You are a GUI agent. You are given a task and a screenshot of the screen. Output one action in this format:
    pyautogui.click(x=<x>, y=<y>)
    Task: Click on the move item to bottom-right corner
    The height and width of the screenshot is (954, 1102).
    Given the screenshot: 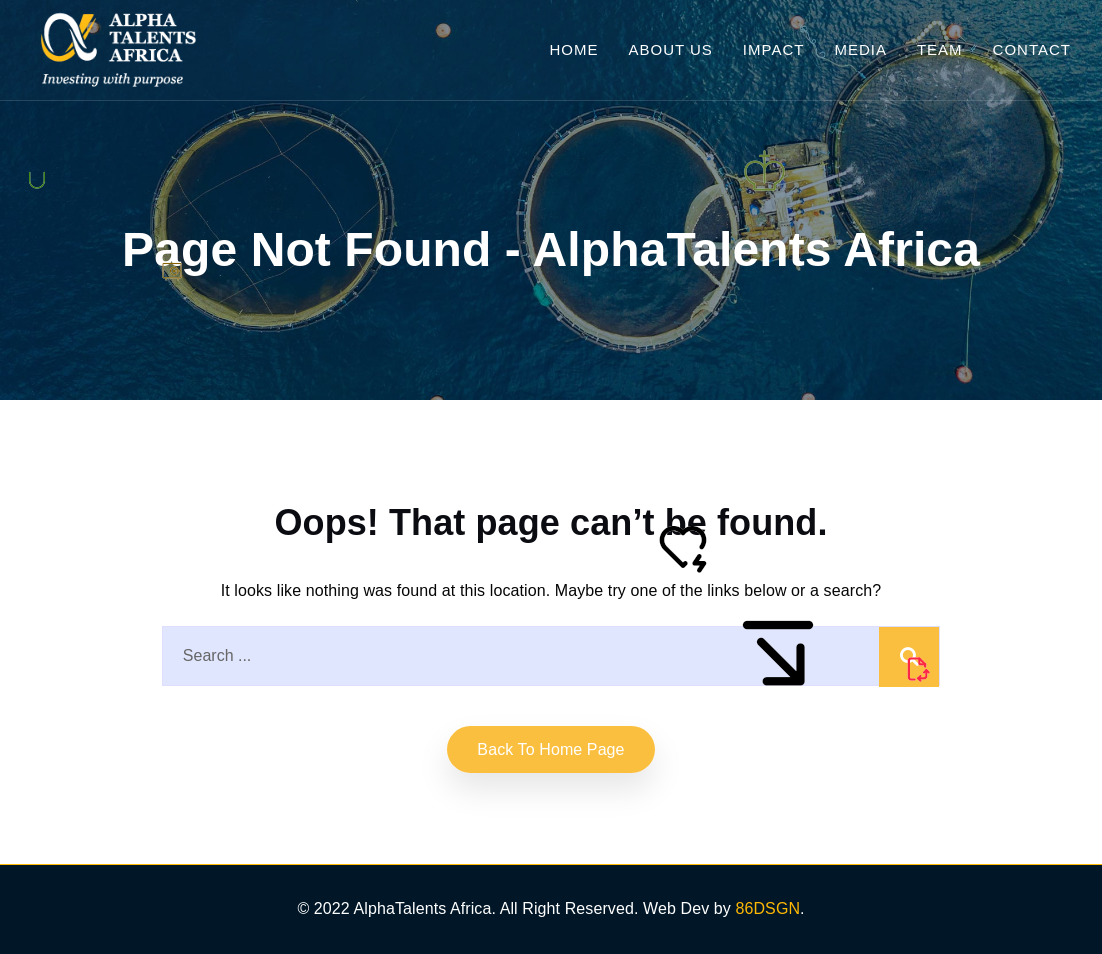 What is the action you would take?
    pyautogui.click(x=778, y=656)
    